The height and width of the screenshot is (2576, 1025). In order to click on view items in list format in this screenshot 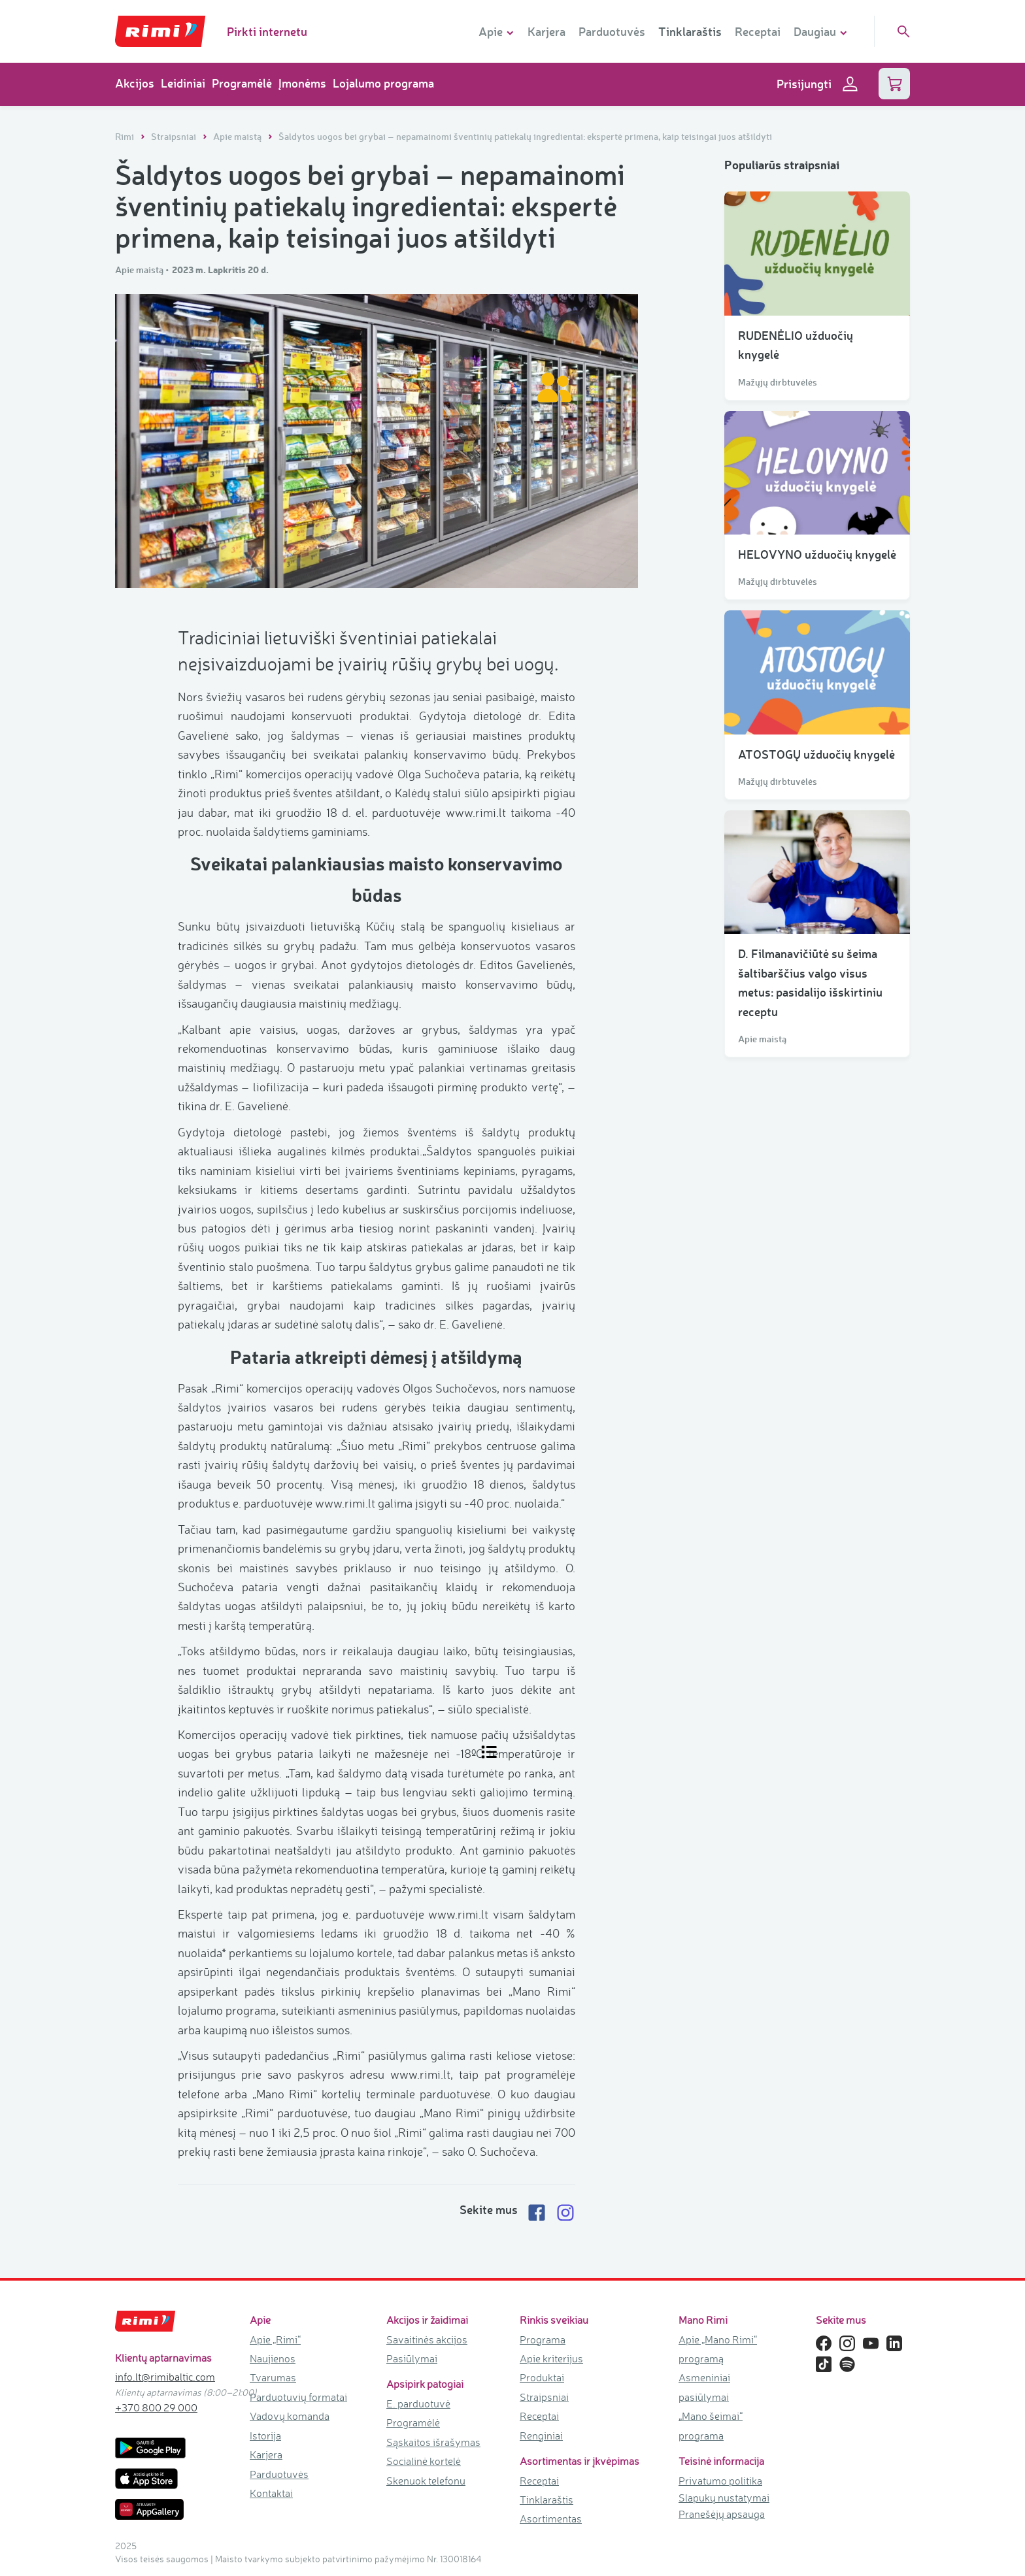, I will do `click(489, 1752)`.